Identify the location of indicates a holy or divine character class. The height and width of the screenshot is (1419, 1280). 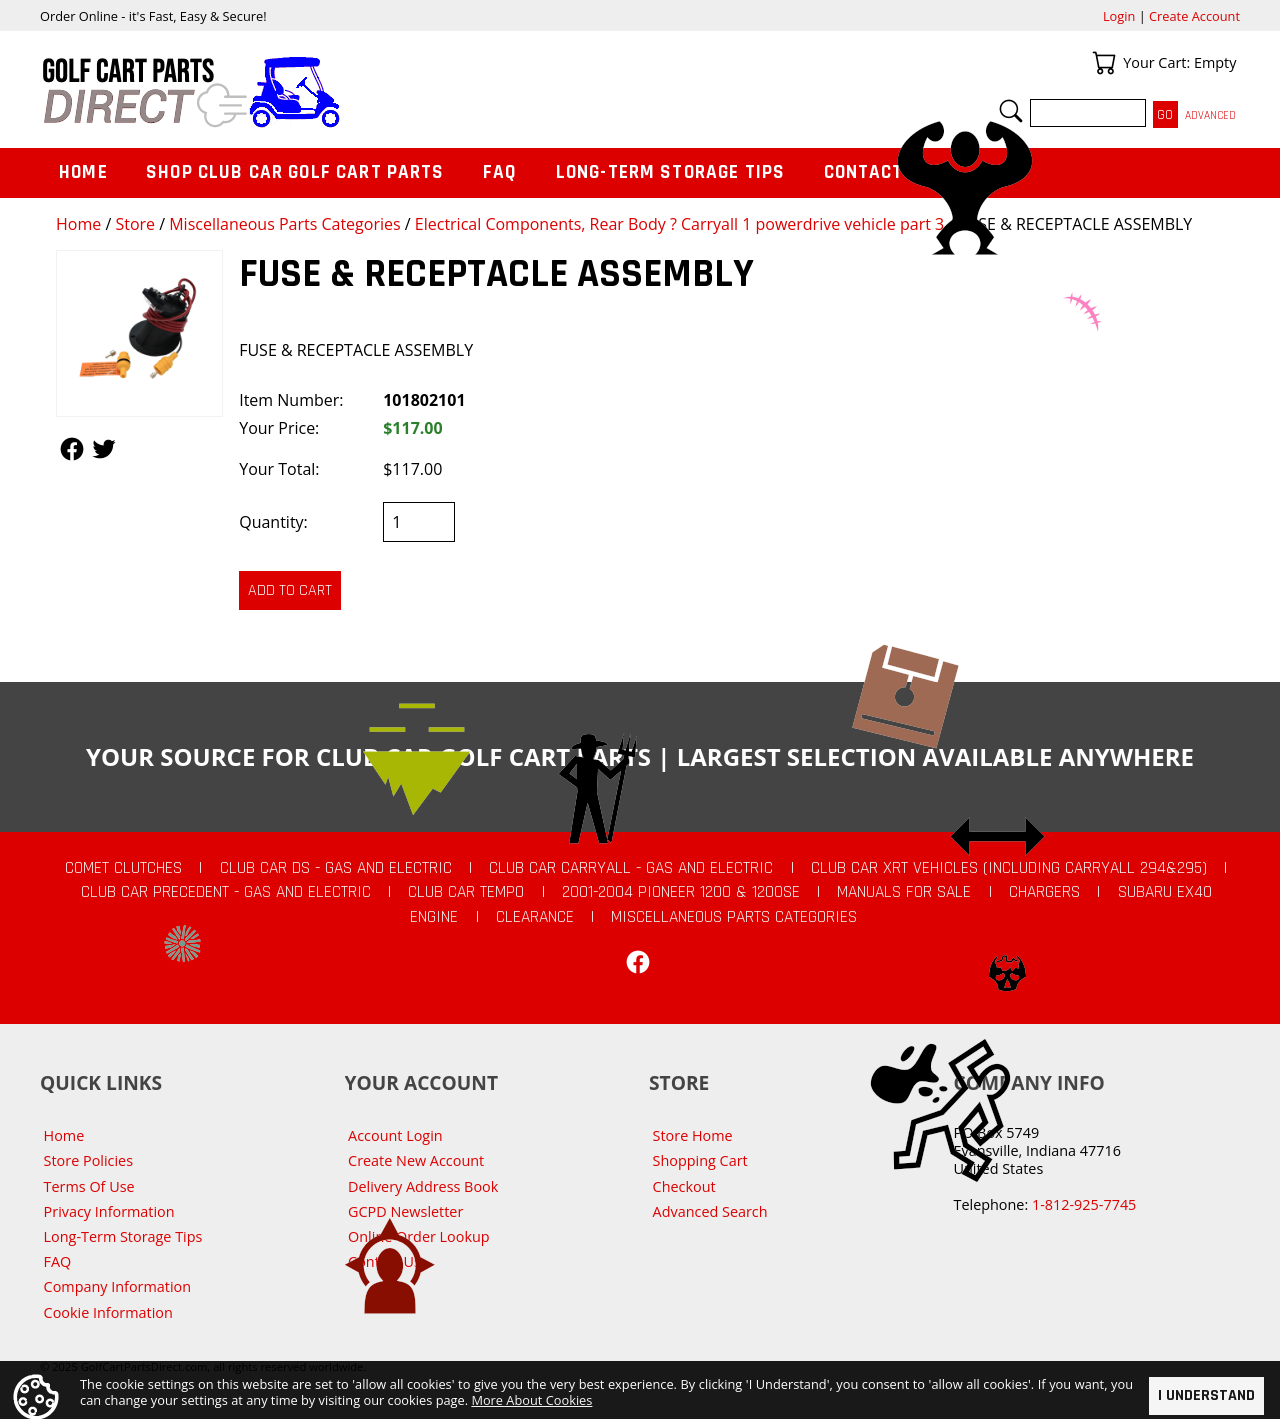
(389, 1265).